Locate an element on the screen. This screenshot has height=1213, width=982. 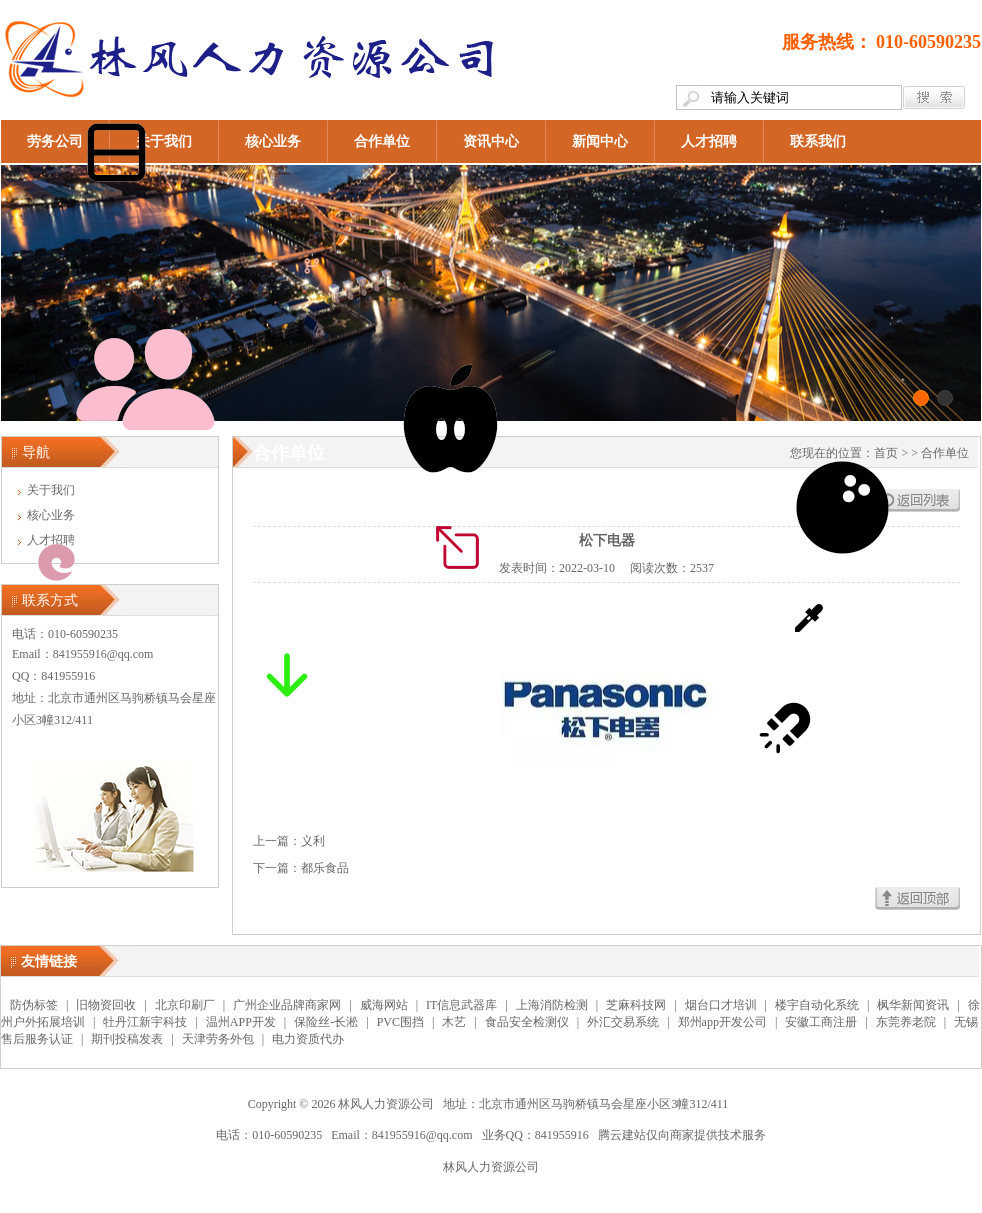
scroll down or view more content is located at coordinates (287, 675).